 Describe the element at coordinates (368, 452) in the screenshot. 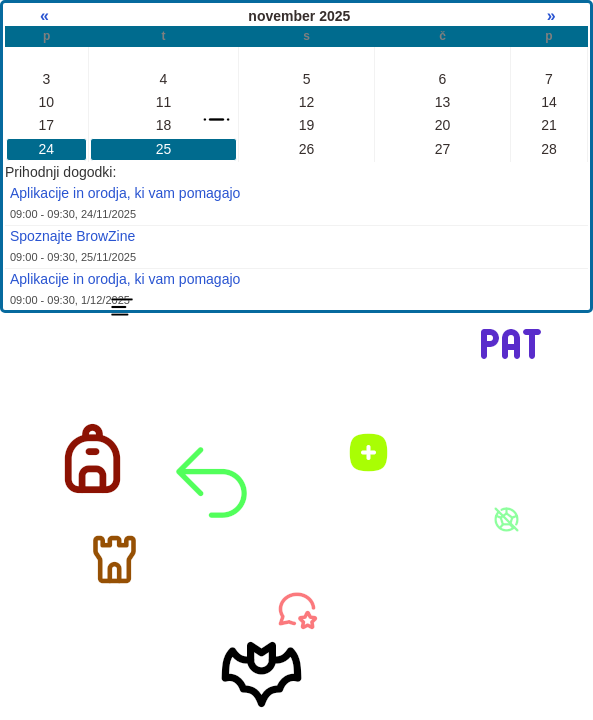

I see `add a new item` at that location.